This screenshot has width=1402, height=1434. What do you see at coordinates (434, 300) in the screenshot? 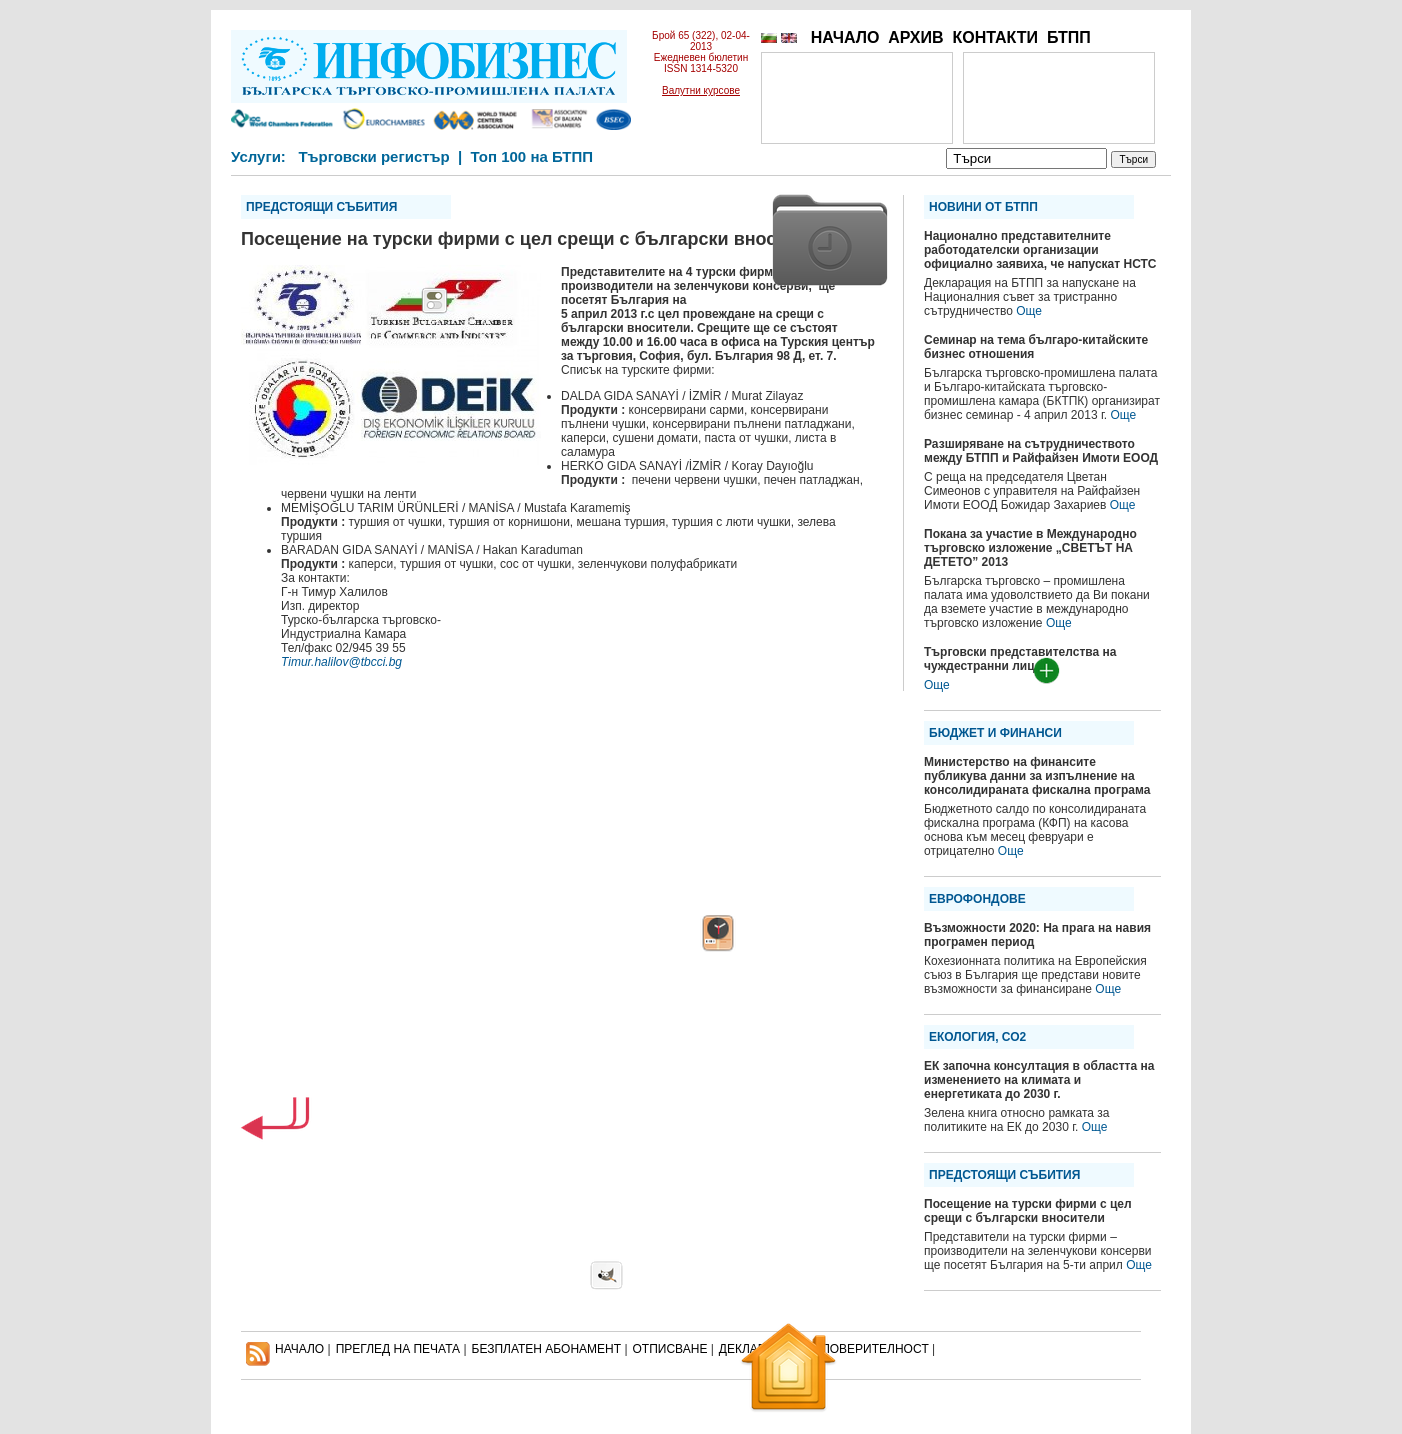
I see `open system tweaks or settings customization` at bounding box center [434, 300].